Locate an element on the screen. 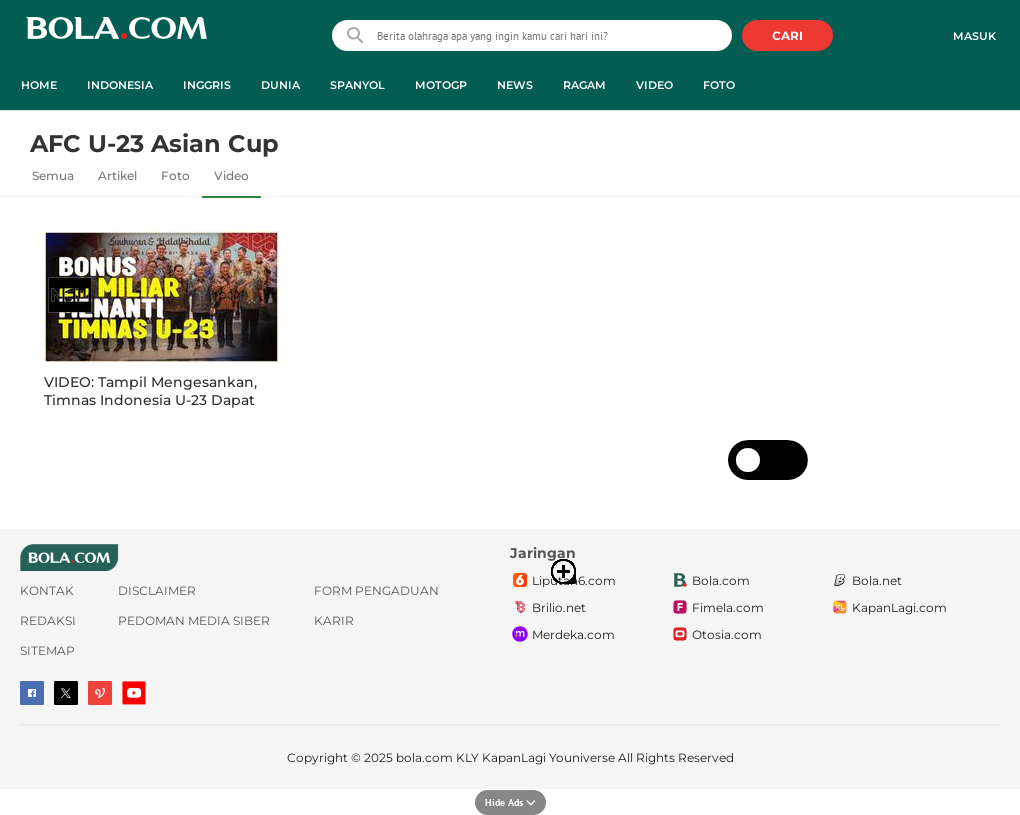 Image resolution: width=1020 pixels, height=815 pixels. zoom in on image is located at coordinates (563, 571).